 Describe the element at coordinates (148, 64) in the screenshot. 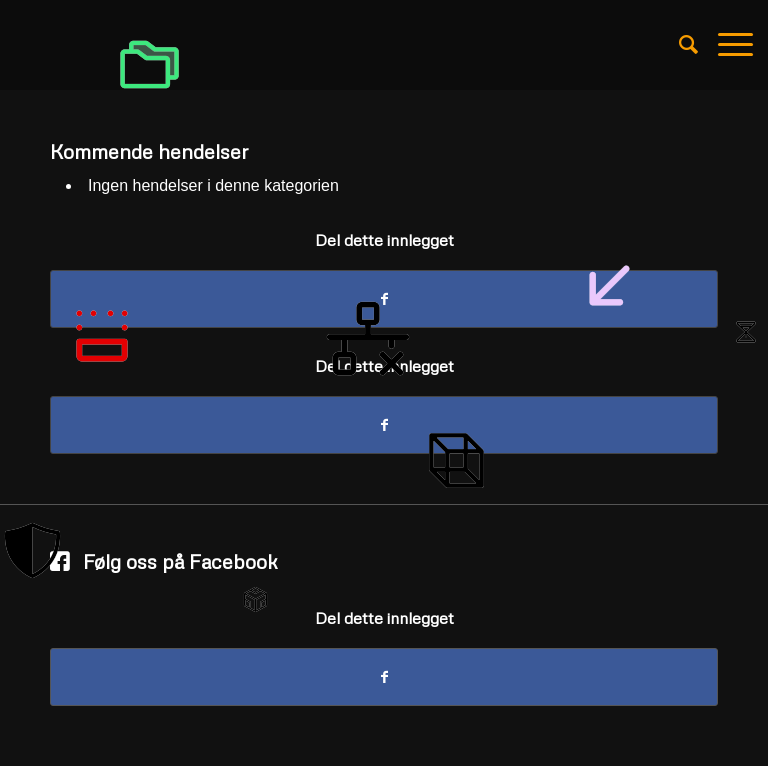

I see `browse multiple folders or directories` at that location.